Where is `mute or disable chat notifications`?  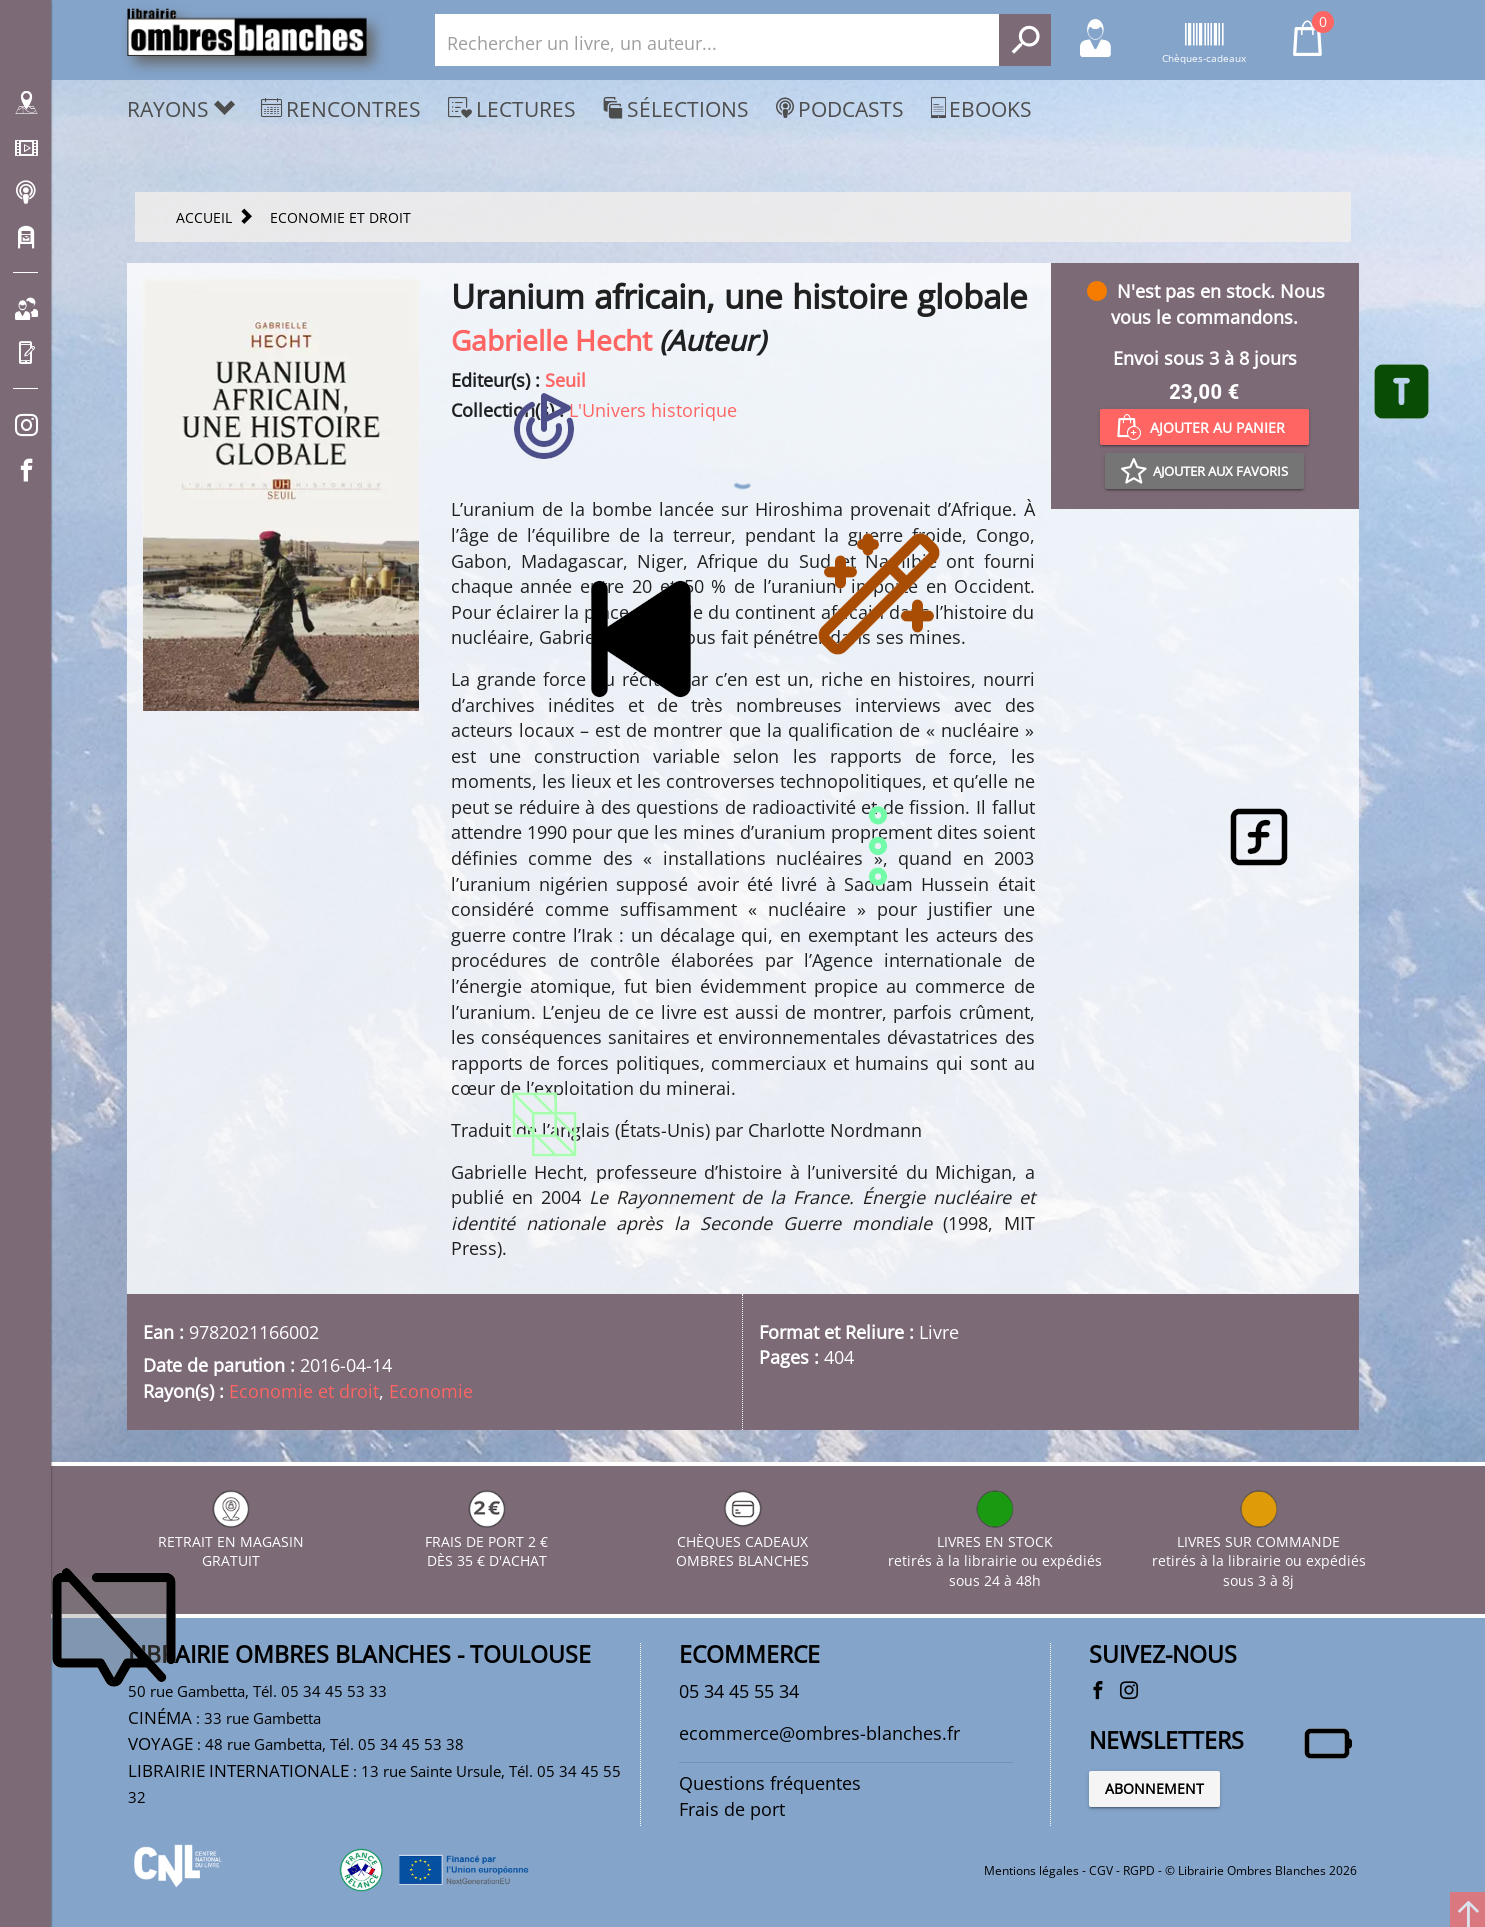
mute or disable chat notifications is located at coordinates (114, 1625).